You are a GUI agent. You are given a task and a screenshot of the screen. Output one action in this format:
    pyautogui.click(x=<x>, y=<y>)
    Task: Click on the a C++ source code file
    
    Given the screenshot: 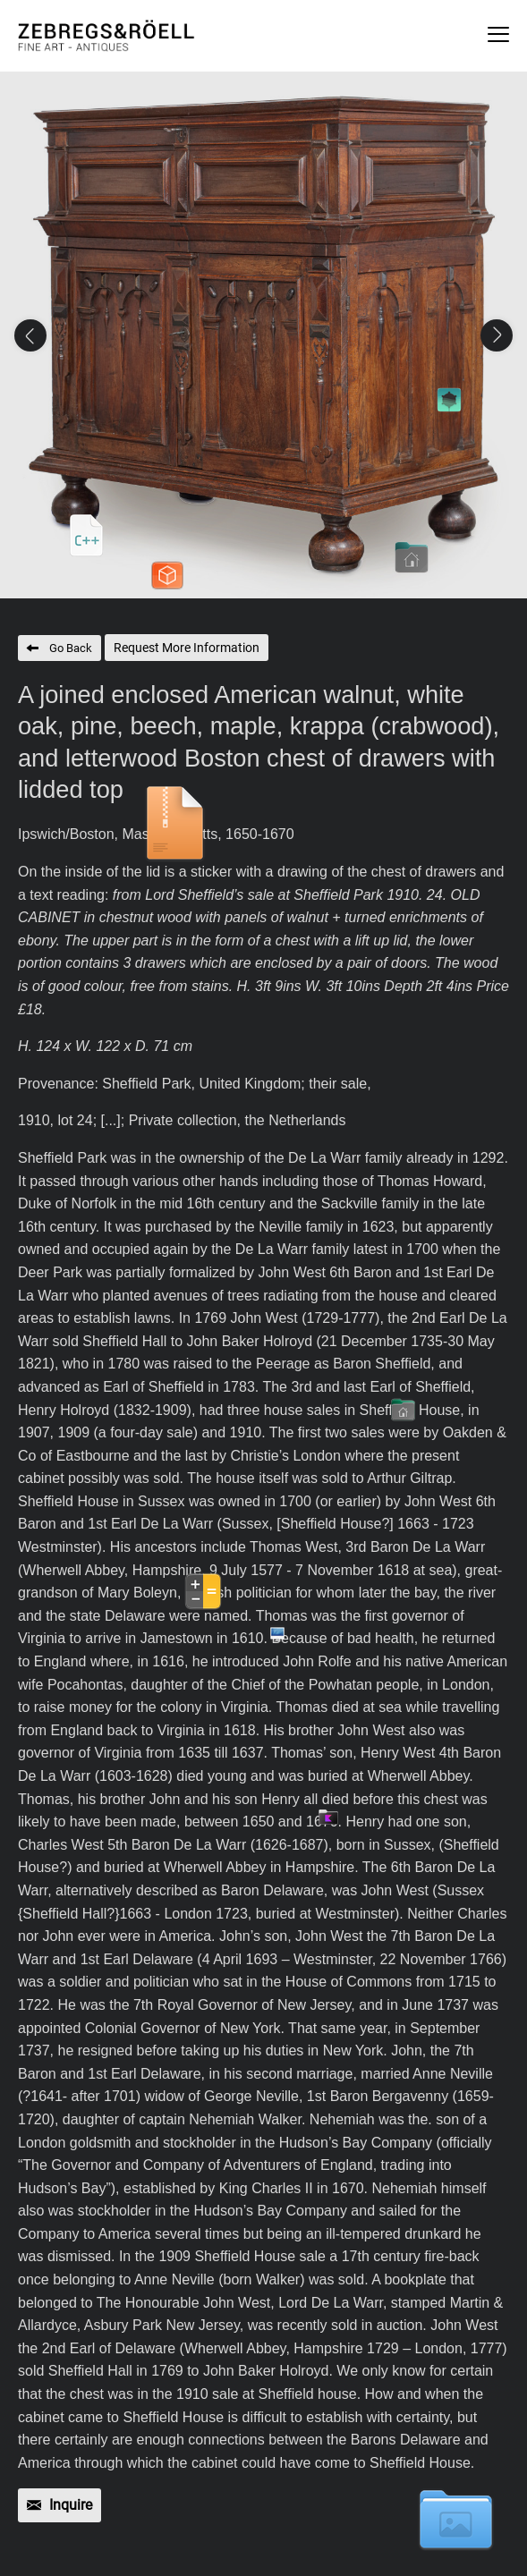 What is the action you would take?
    pyautogui.click(x=86, y=535)
    